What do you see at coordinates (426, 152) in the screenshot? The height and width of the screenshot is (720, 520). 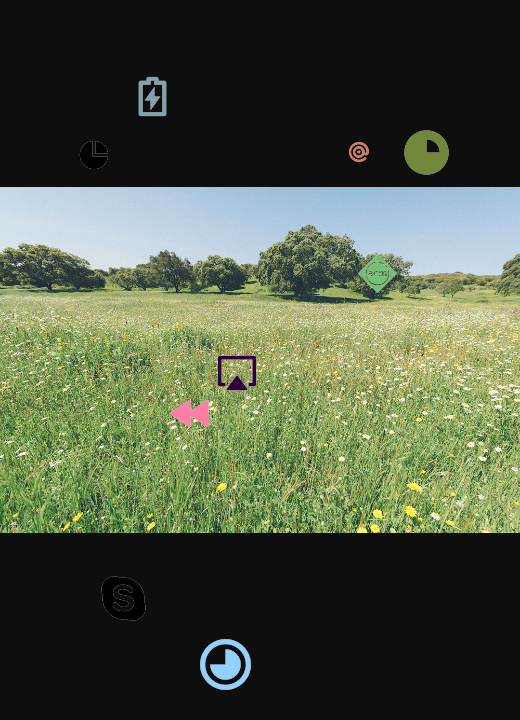 I see `indicates 25% progress or completion status` at bounding box center [426, 152].